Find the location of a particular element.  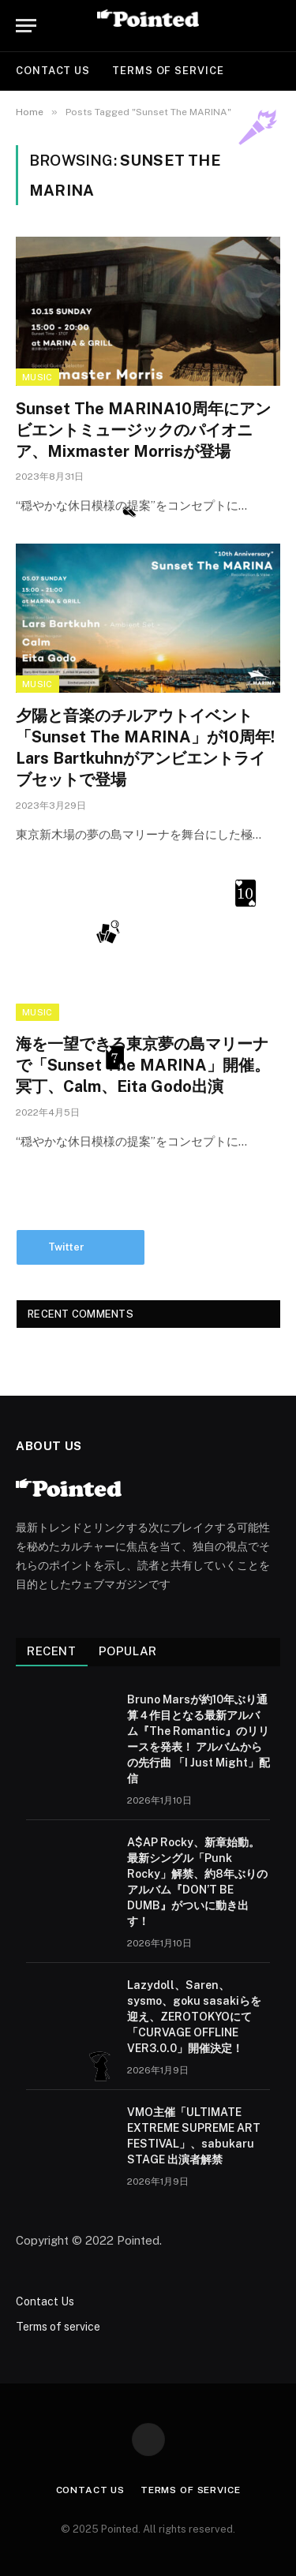

seven of diamonds playing card is located at coordinates (114, 1057).